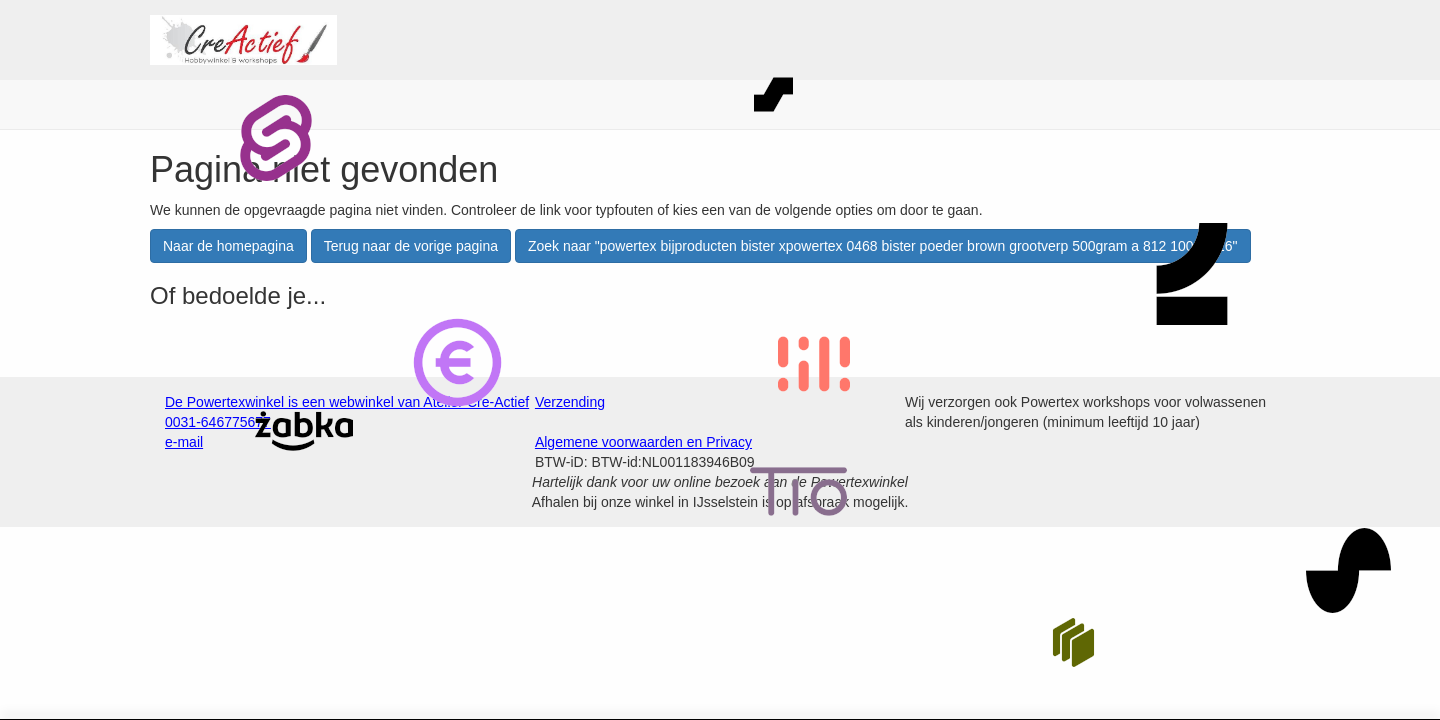  Describe the element at coordinates (1073, 642) in the screenshot. I see `dask library or framework branding` at that location.